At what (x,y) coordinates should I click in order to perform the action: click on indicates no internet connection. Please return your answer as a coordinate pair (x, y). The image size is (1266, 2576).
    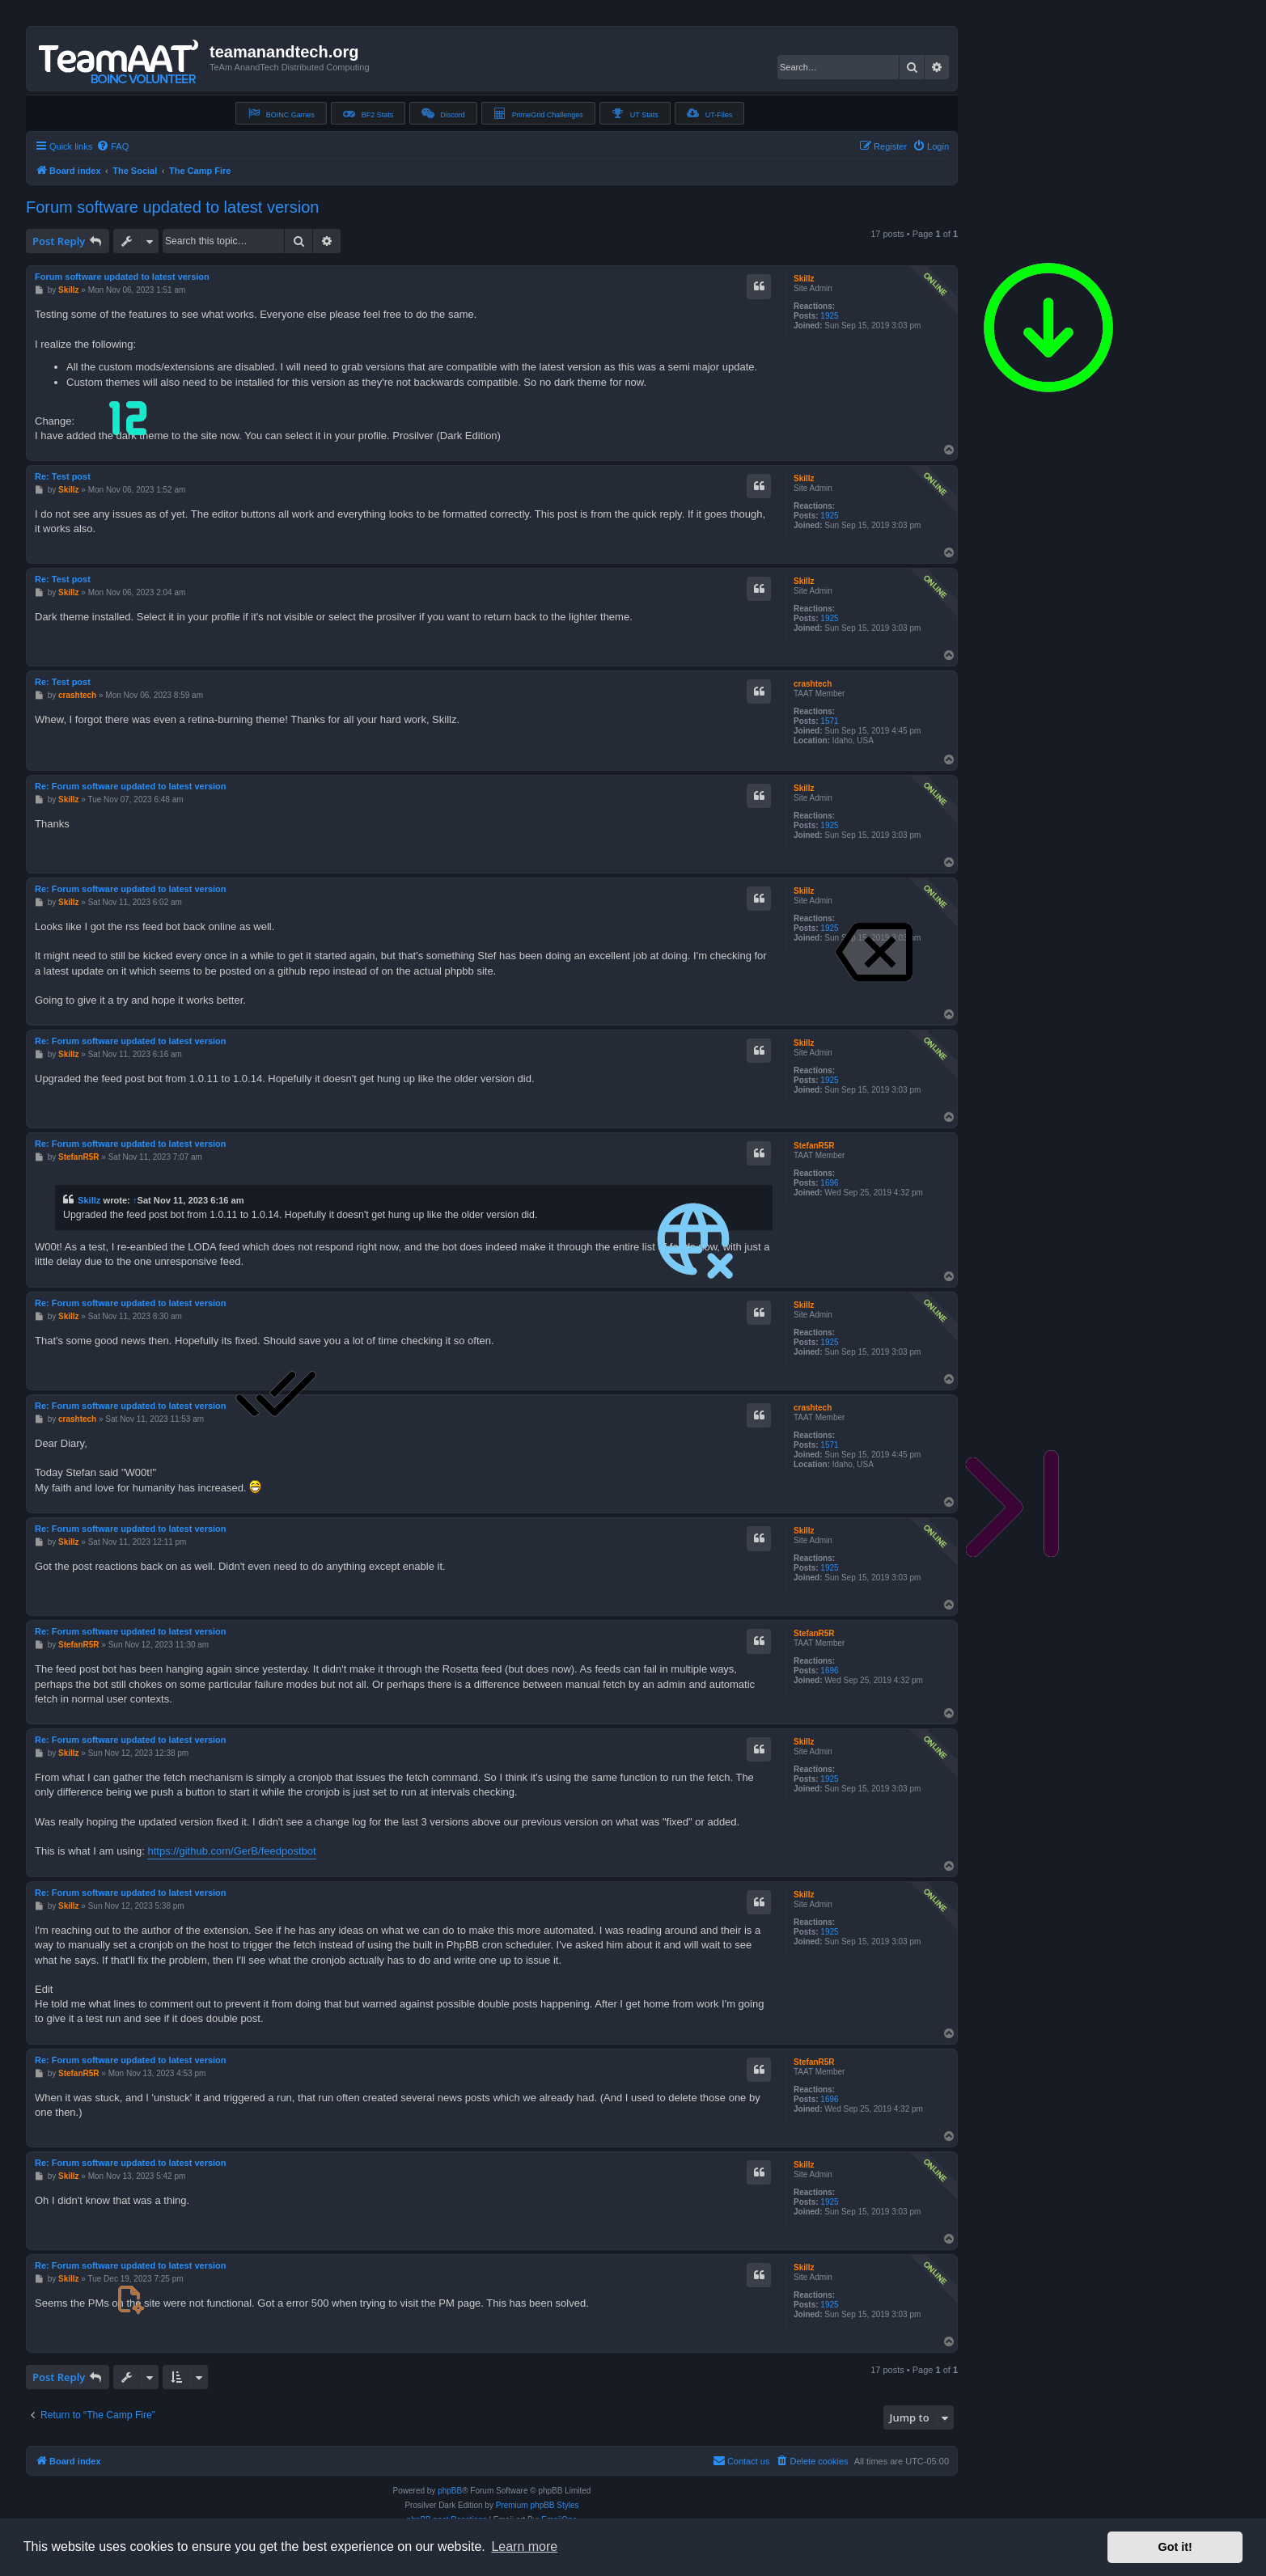
    Looking at the image, I should click on (693, 1239).